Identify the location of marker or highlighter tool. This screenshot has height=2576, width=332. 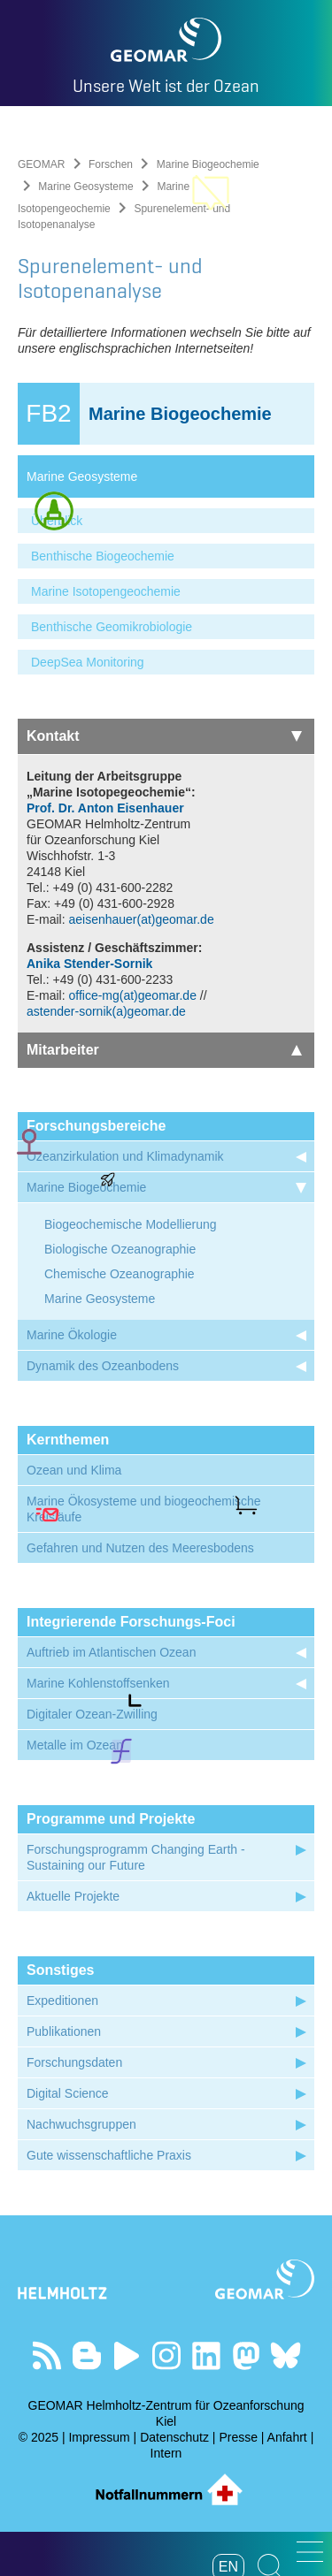
(54, 511).